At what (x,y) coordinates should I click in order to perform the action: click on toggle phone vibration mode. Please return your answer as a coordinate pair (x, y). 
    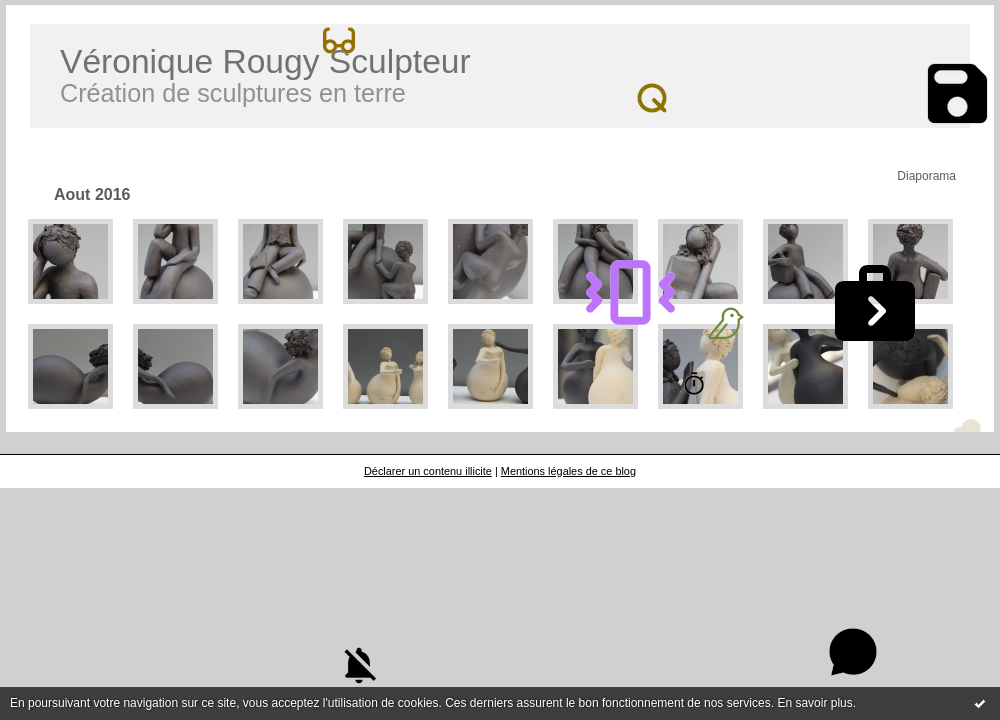
    Looking at the image, I should click on (630, 292).